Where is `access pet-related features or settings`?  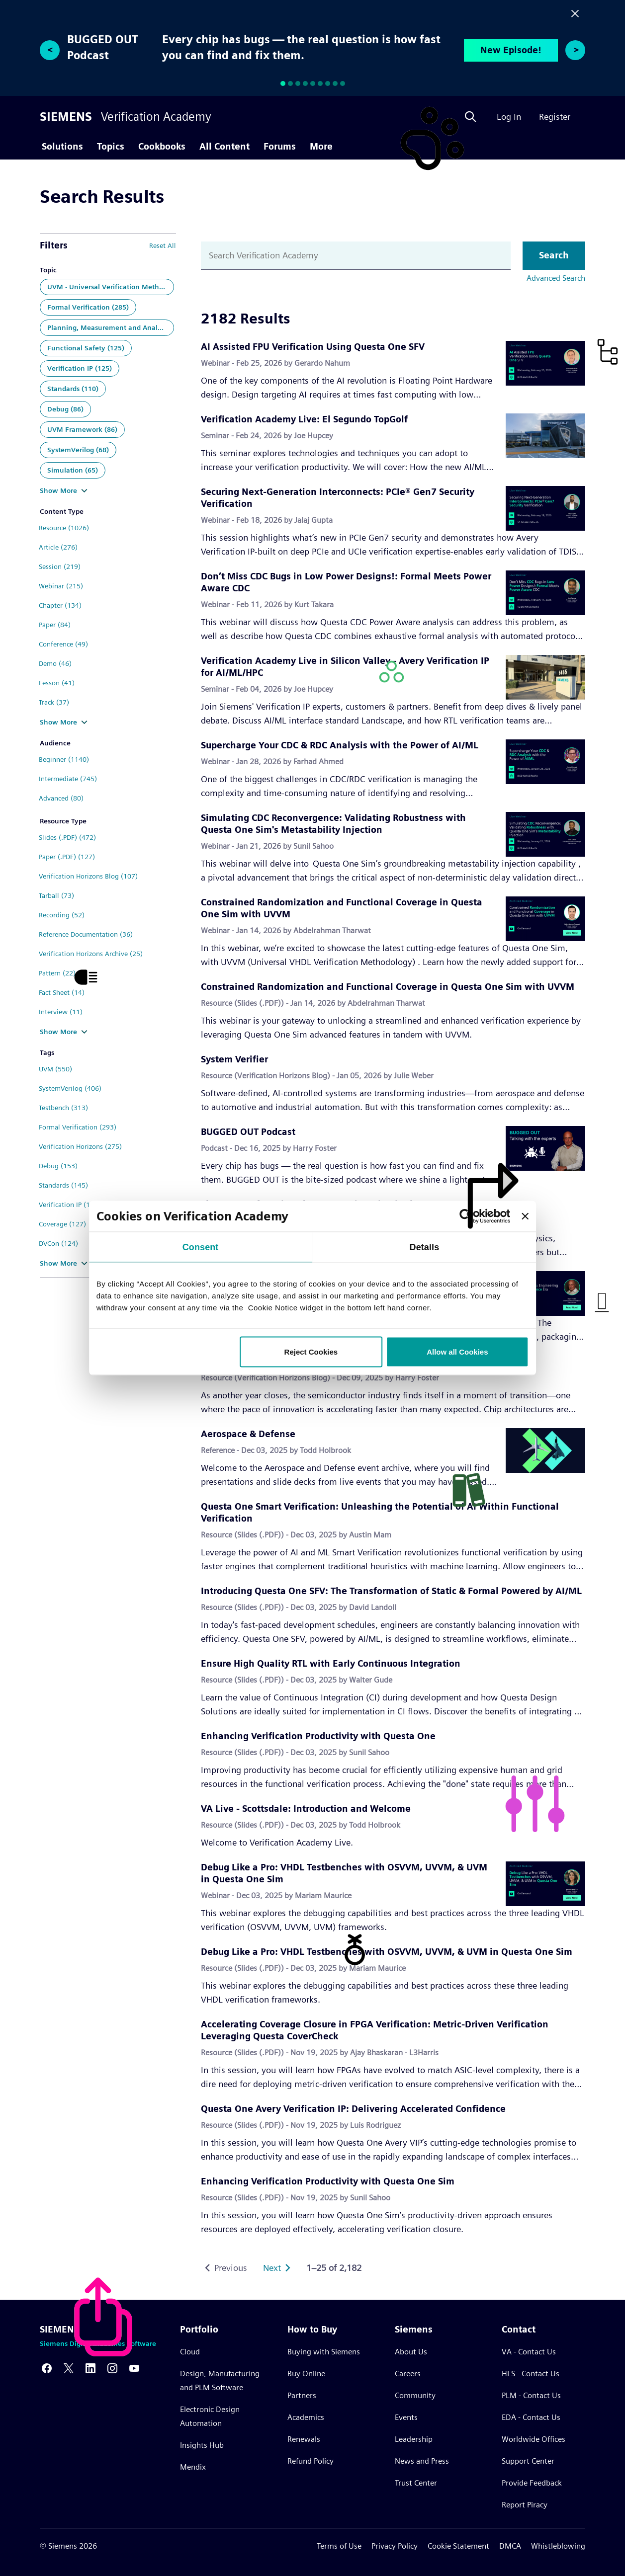 access pet-related features or settings is located at coordinates (432, 138).